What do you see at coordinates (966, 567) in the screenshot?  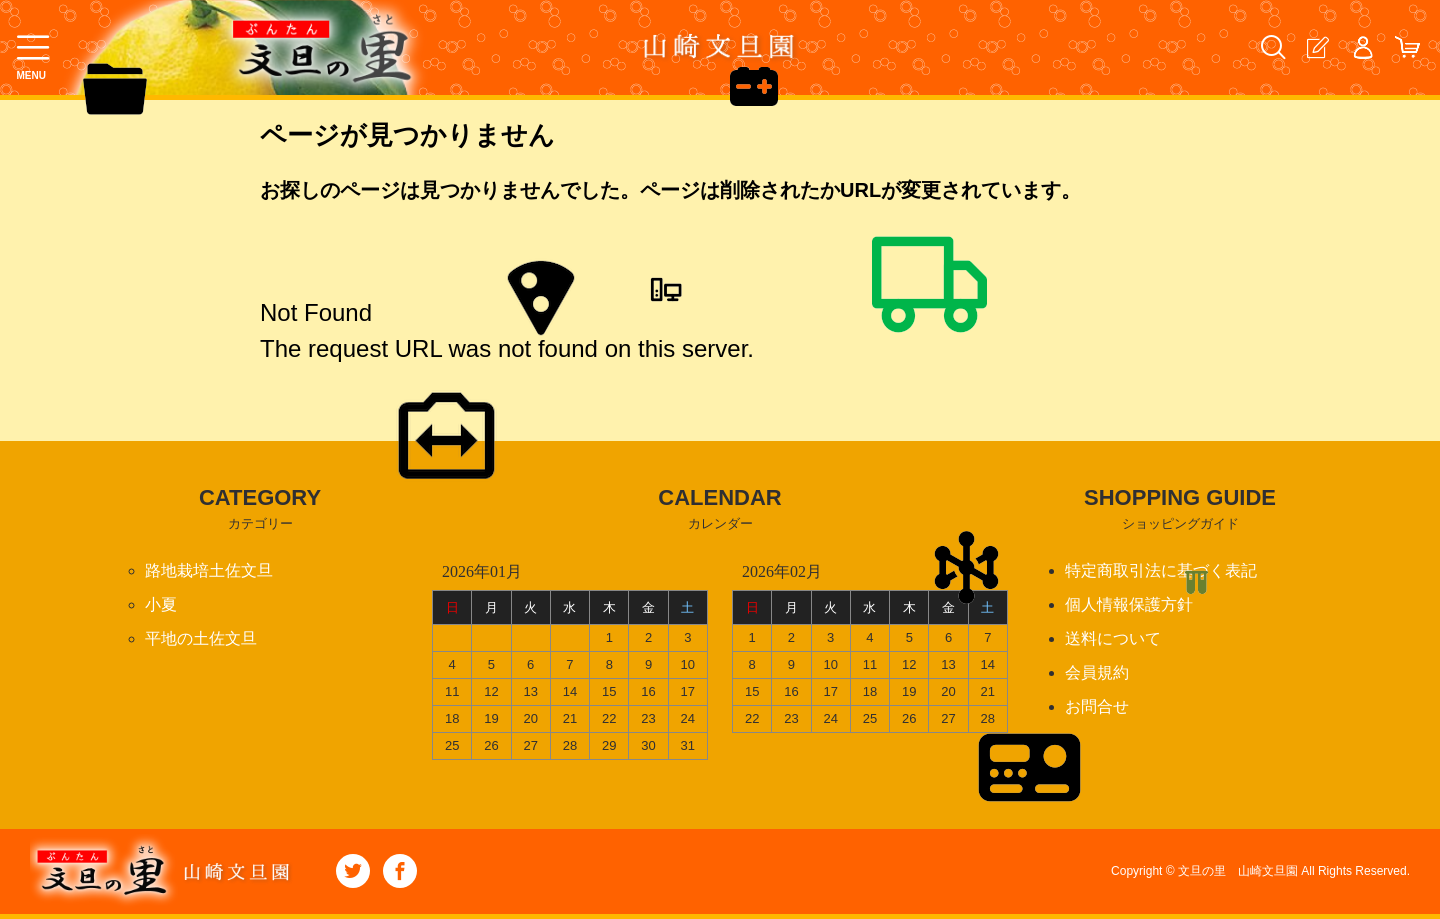 I see `access network or node connections` at bounding box center [966, 567].